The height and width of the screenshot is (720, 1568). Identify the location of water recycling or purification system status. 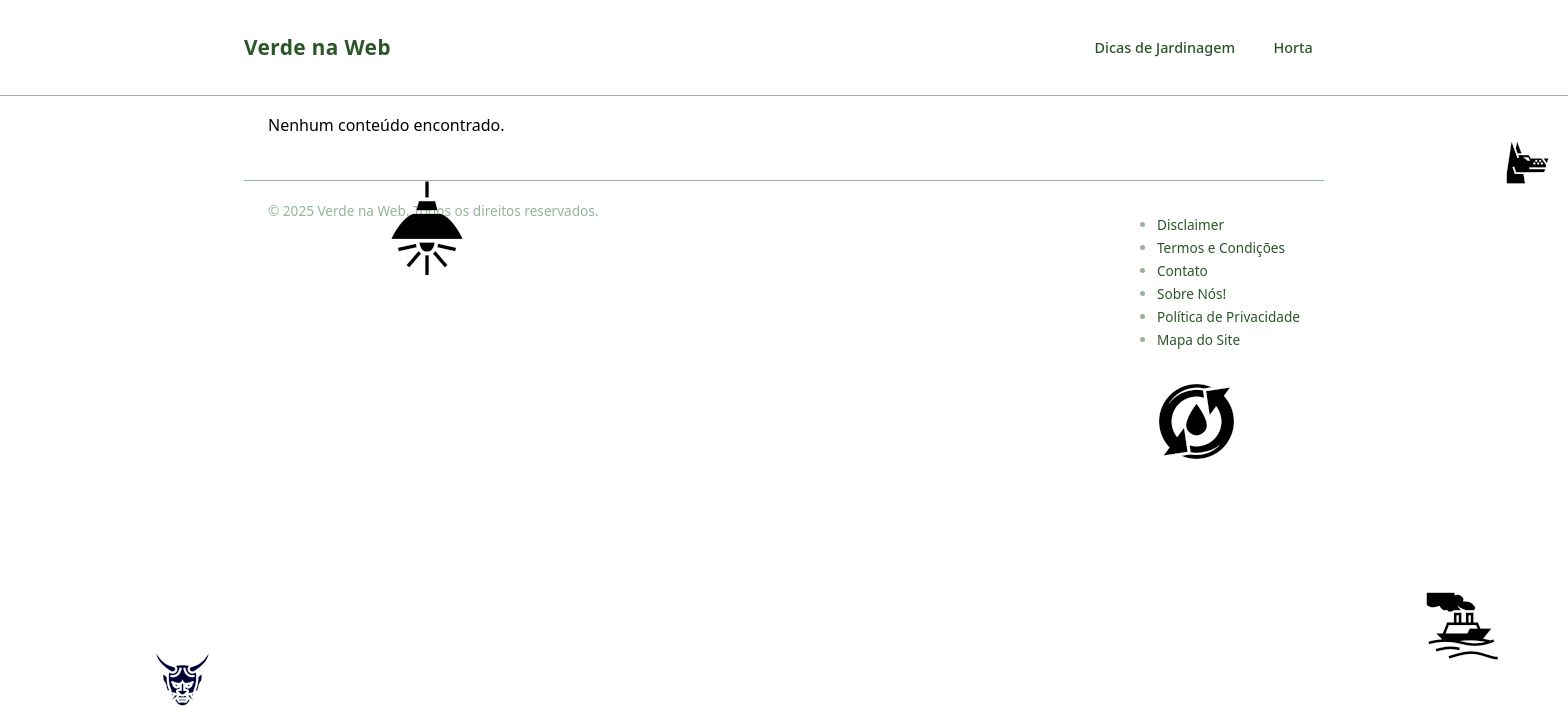
(1196, 421).